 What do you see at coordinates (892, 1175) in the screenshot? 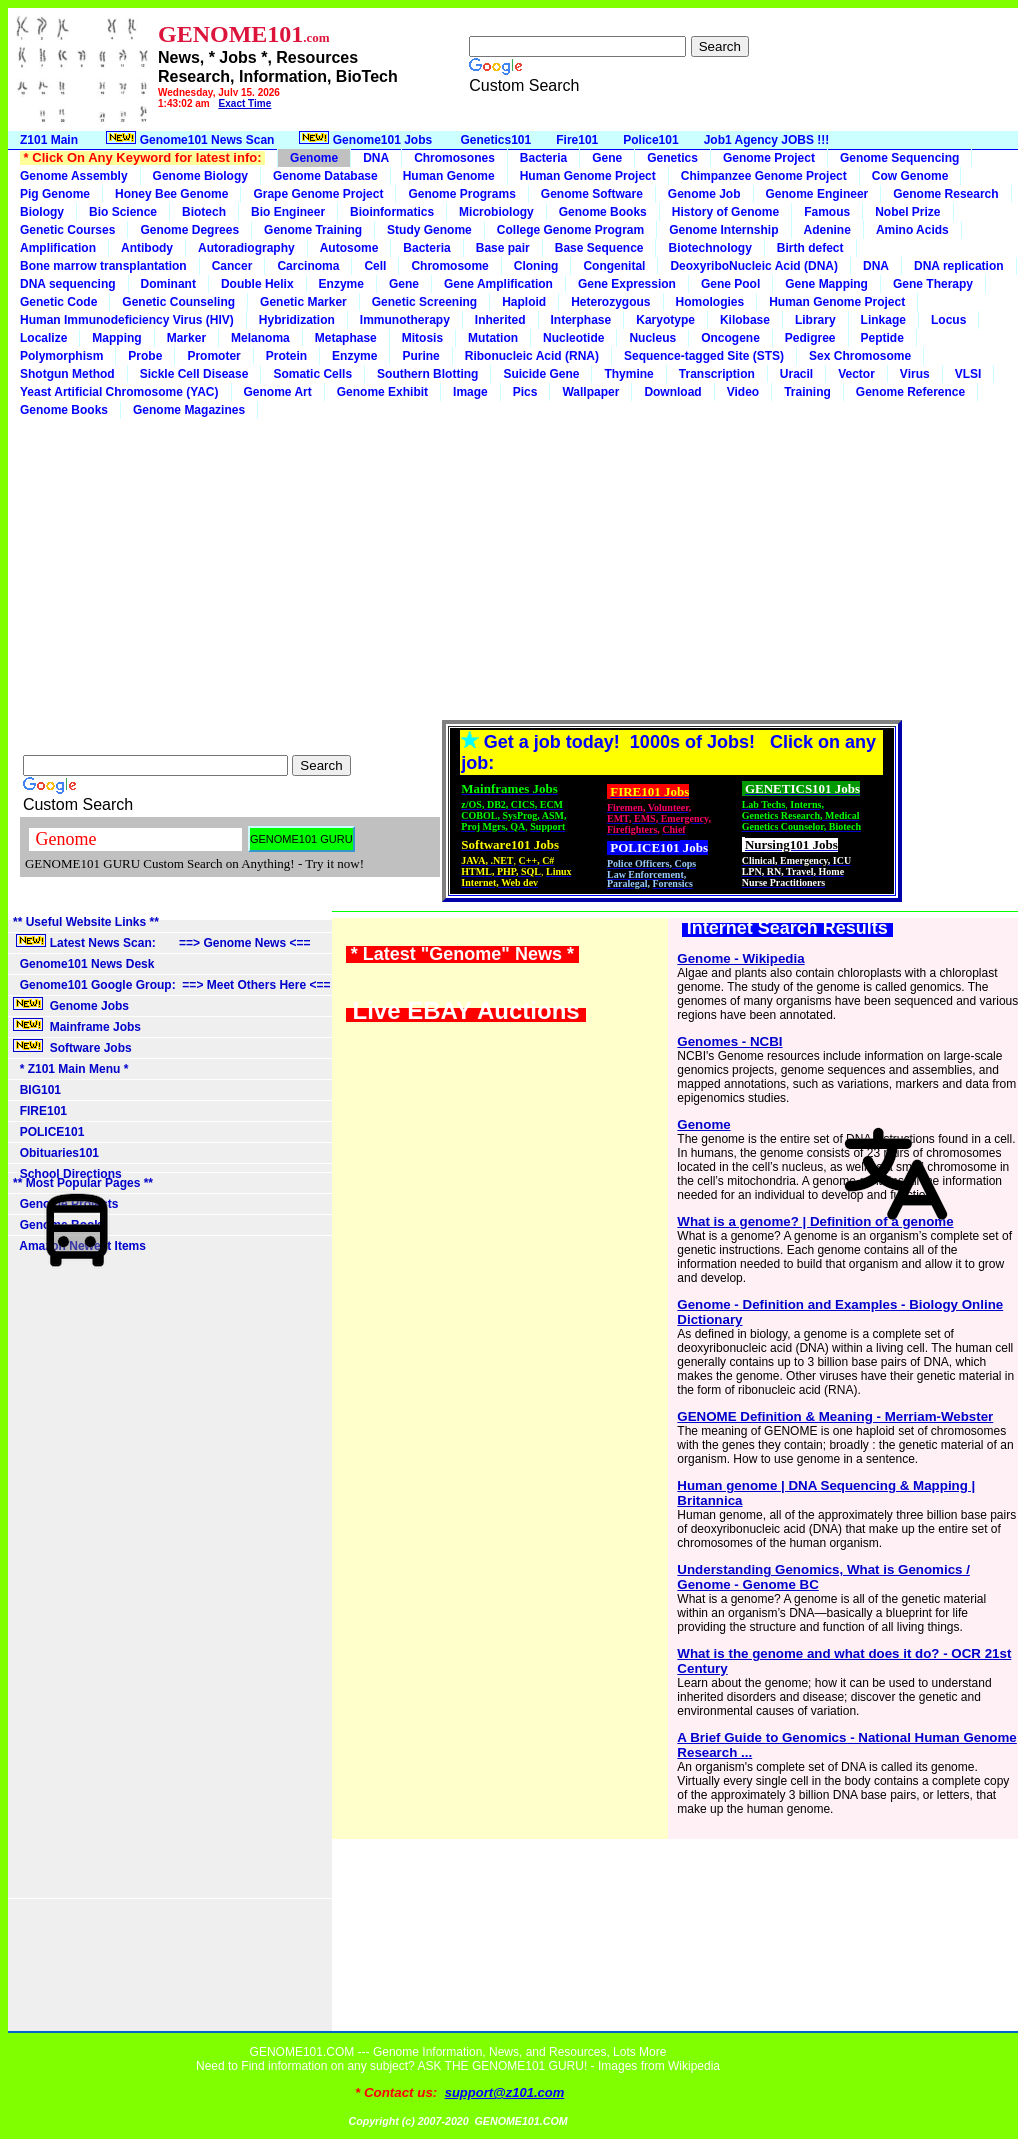
I see `translate text to another language` at bounding box center [892, 1175].